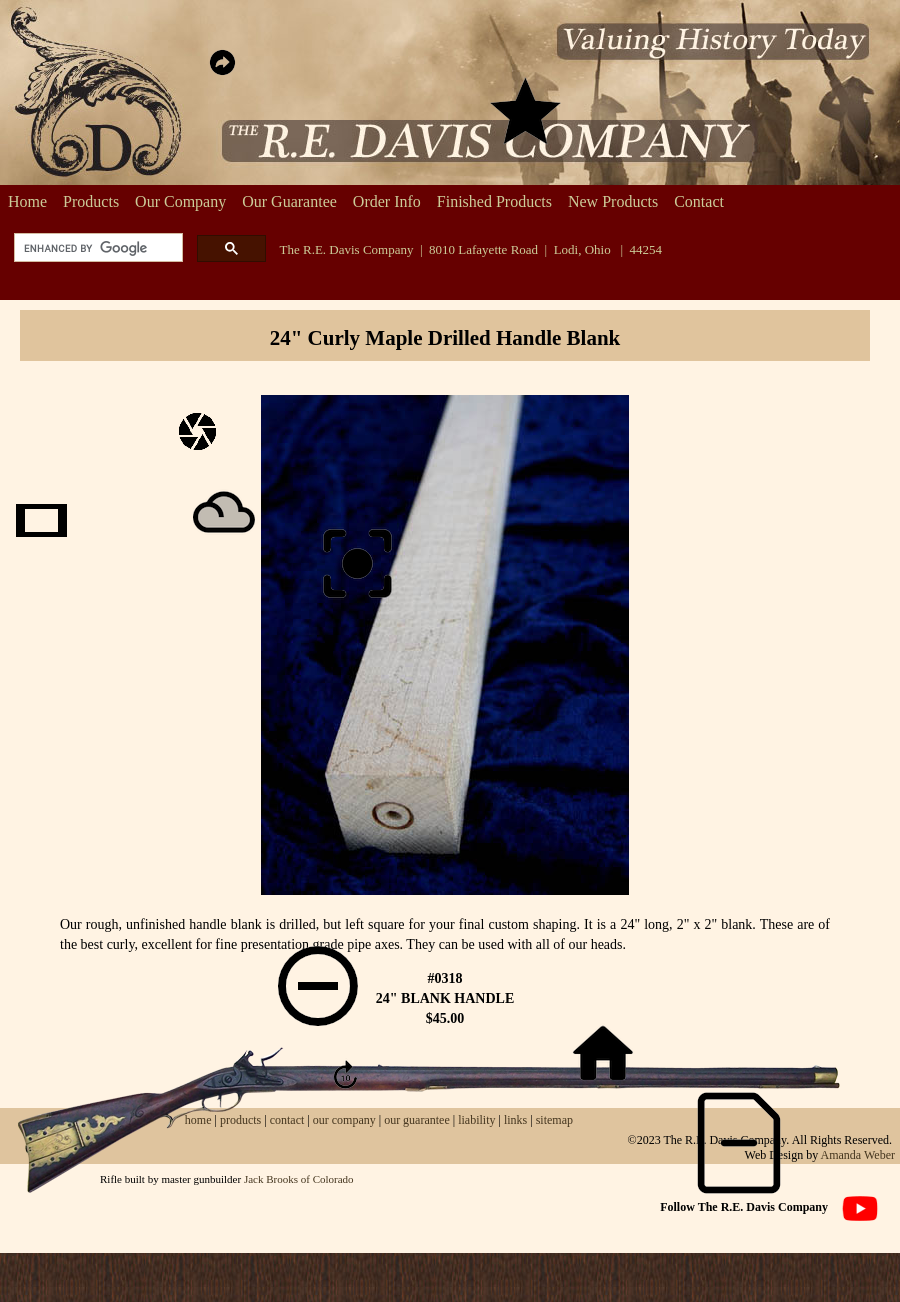  Describe the element at coordinates (197, 431) in the screenshot. I see `open camera to take a photo` at that location.